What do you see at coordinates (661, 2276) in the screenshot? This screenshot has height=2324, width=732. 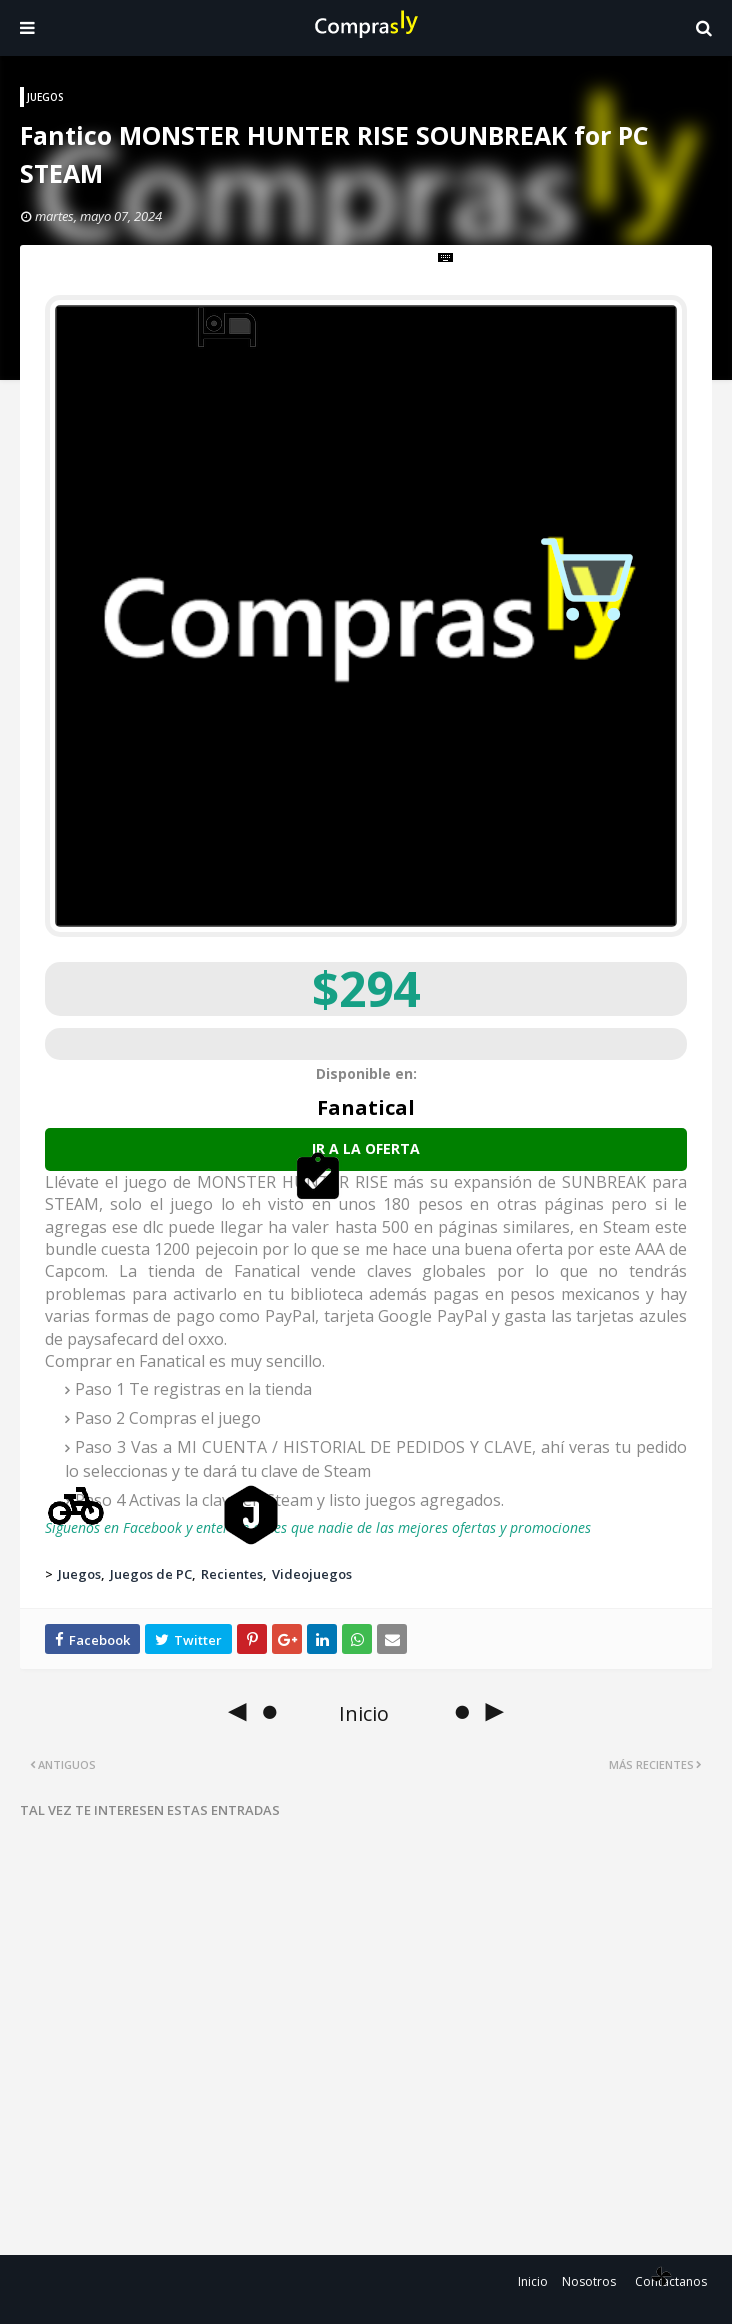 I see `access toys or games section` at bounding box center [661, 2276].